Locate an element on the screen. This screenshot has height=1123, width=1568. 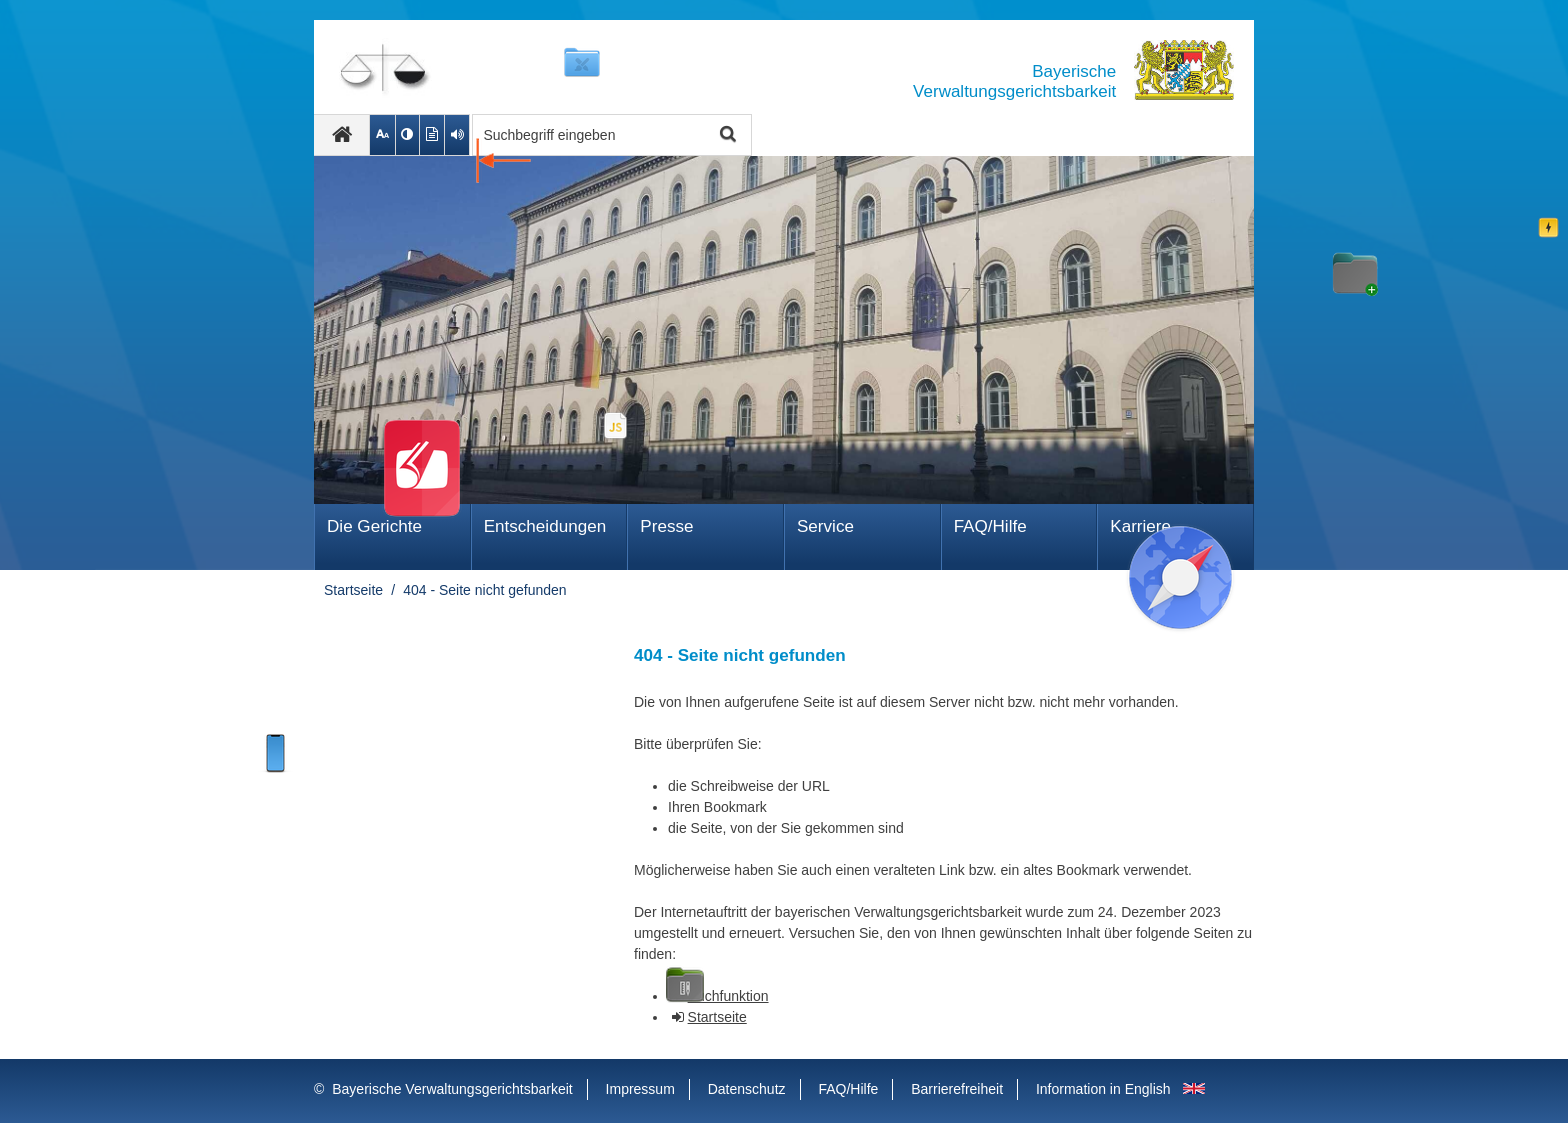
open graphics or design files folder is located at coordinates (582, 62).